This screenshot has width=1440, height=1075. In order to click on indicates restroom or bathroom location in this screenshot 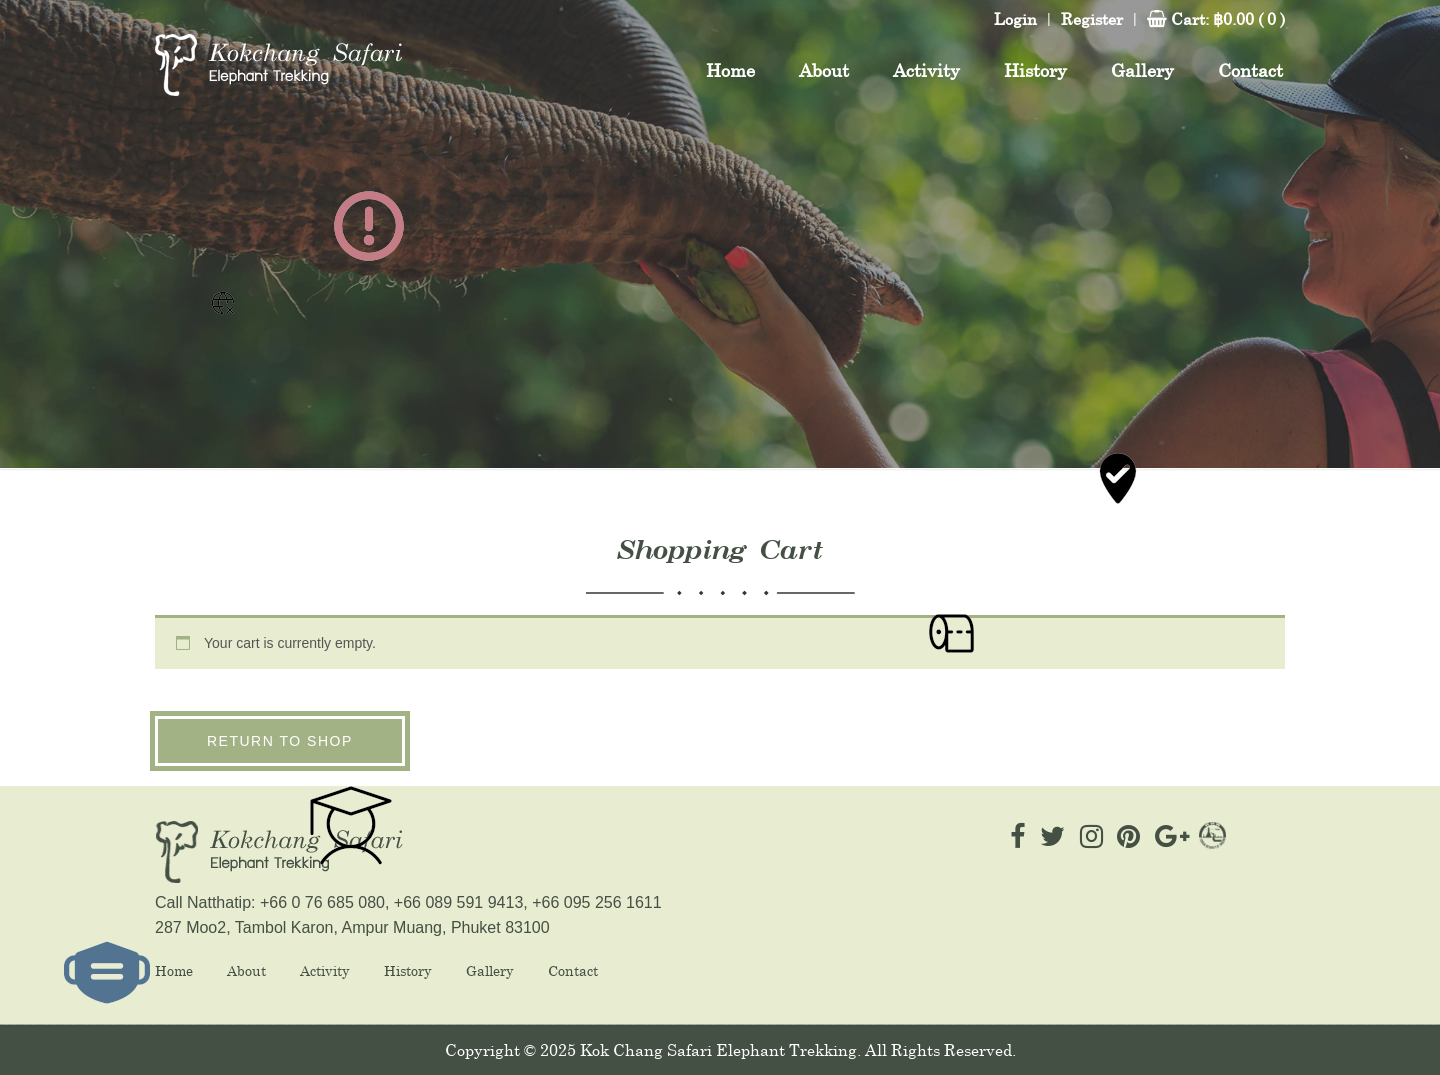, I will do `click(951, 633)`.